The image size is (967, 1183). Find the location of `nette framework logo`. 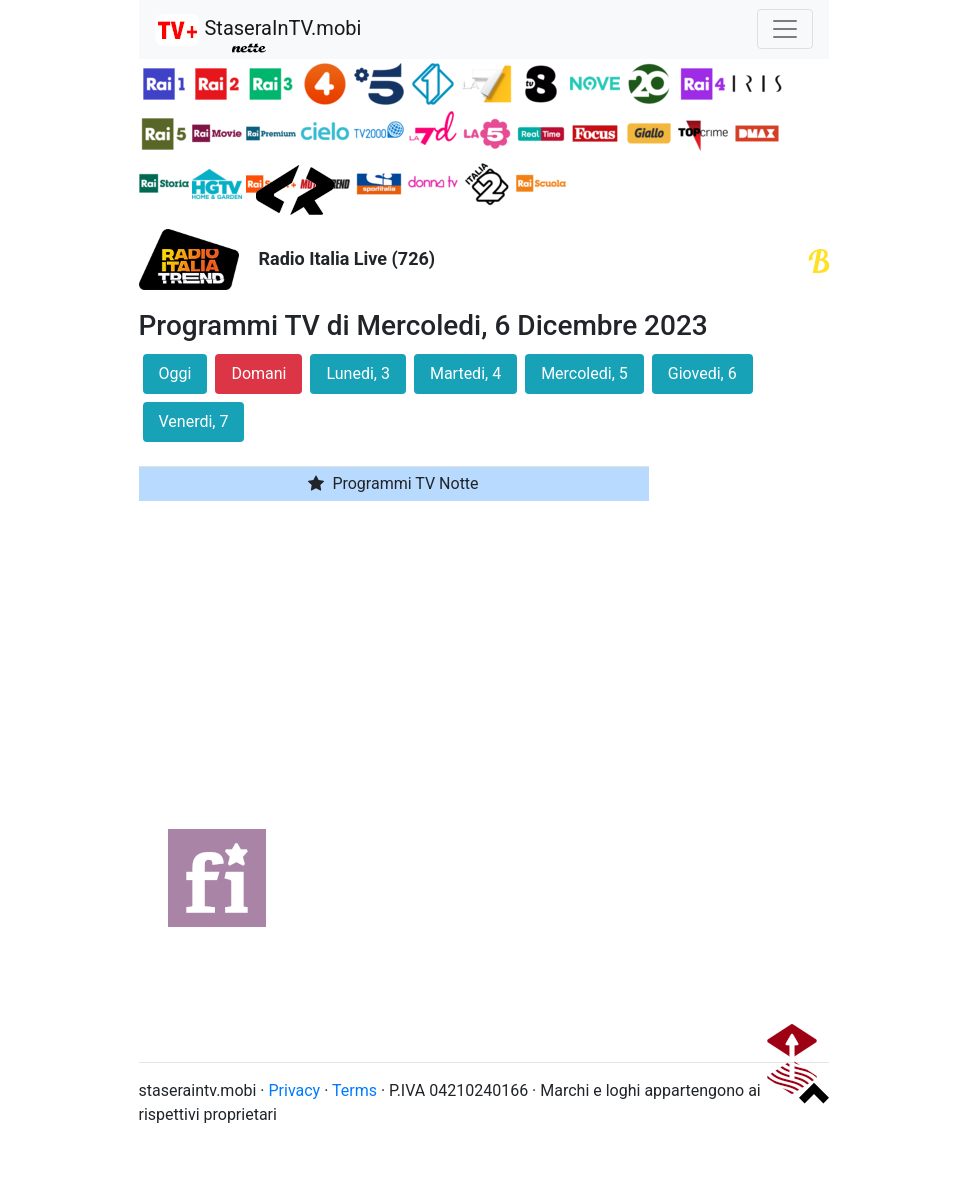

nette framework logo is located at coordinates (249, 48).